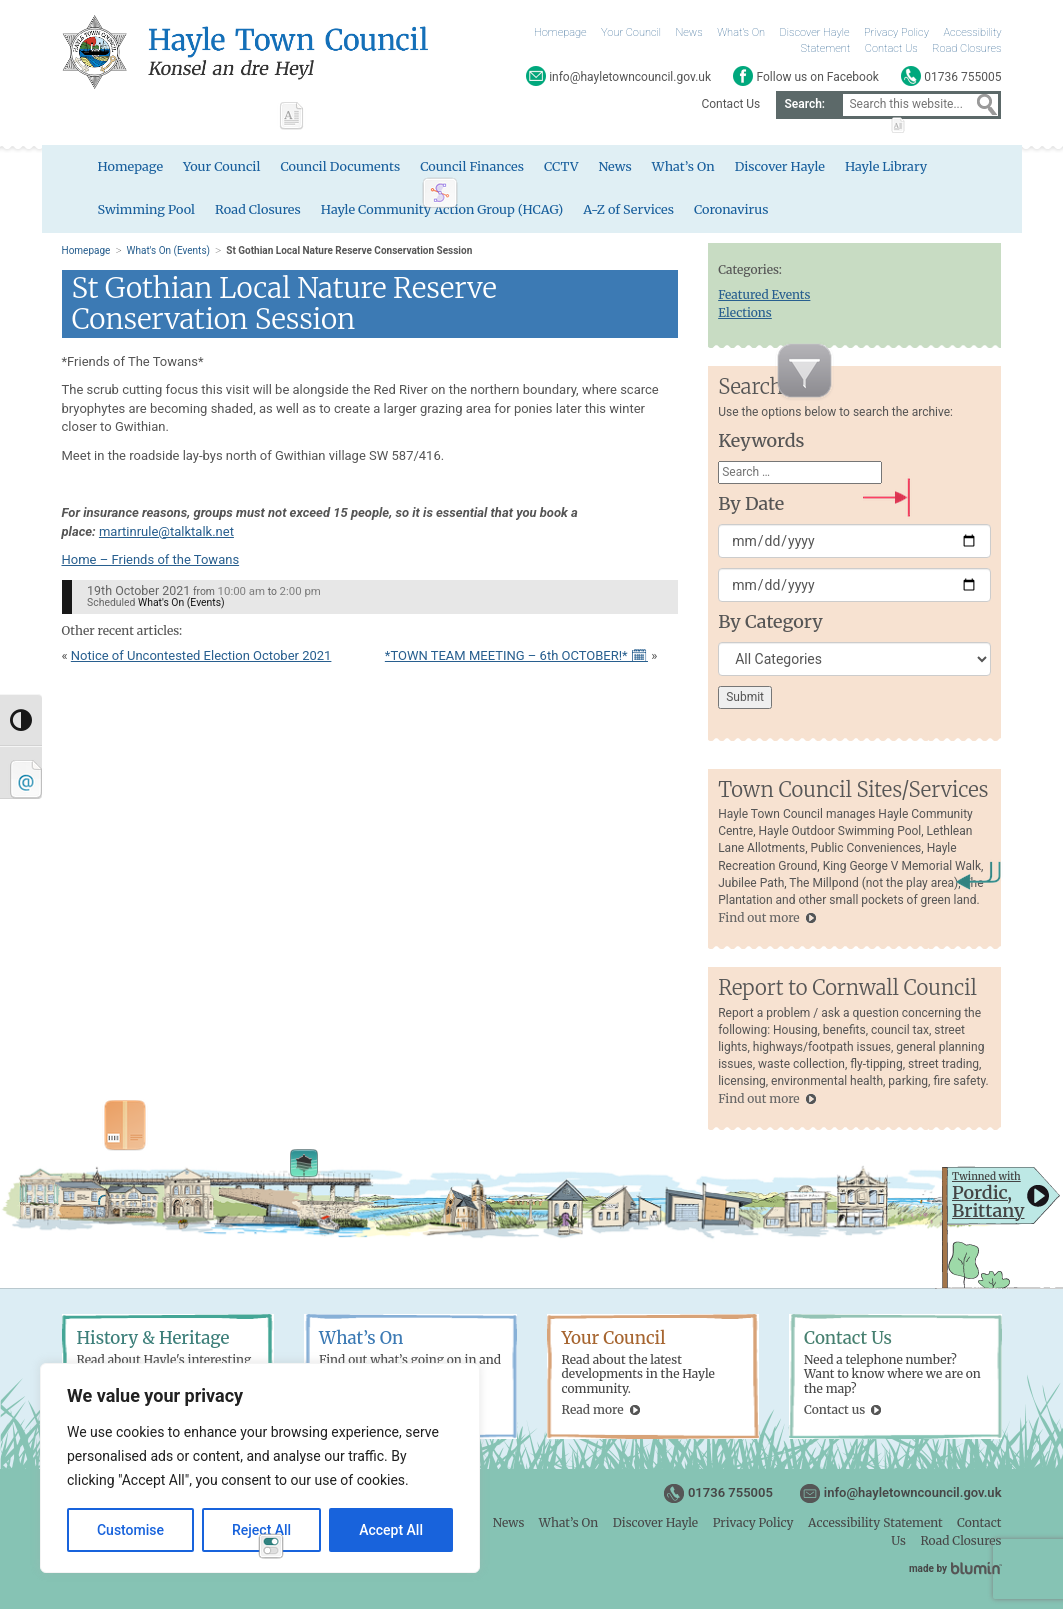 The height and width of the screenshot is (1613, 1063). I want to click on launch the GNOME Mines puzzle game, so click(304, 1163).